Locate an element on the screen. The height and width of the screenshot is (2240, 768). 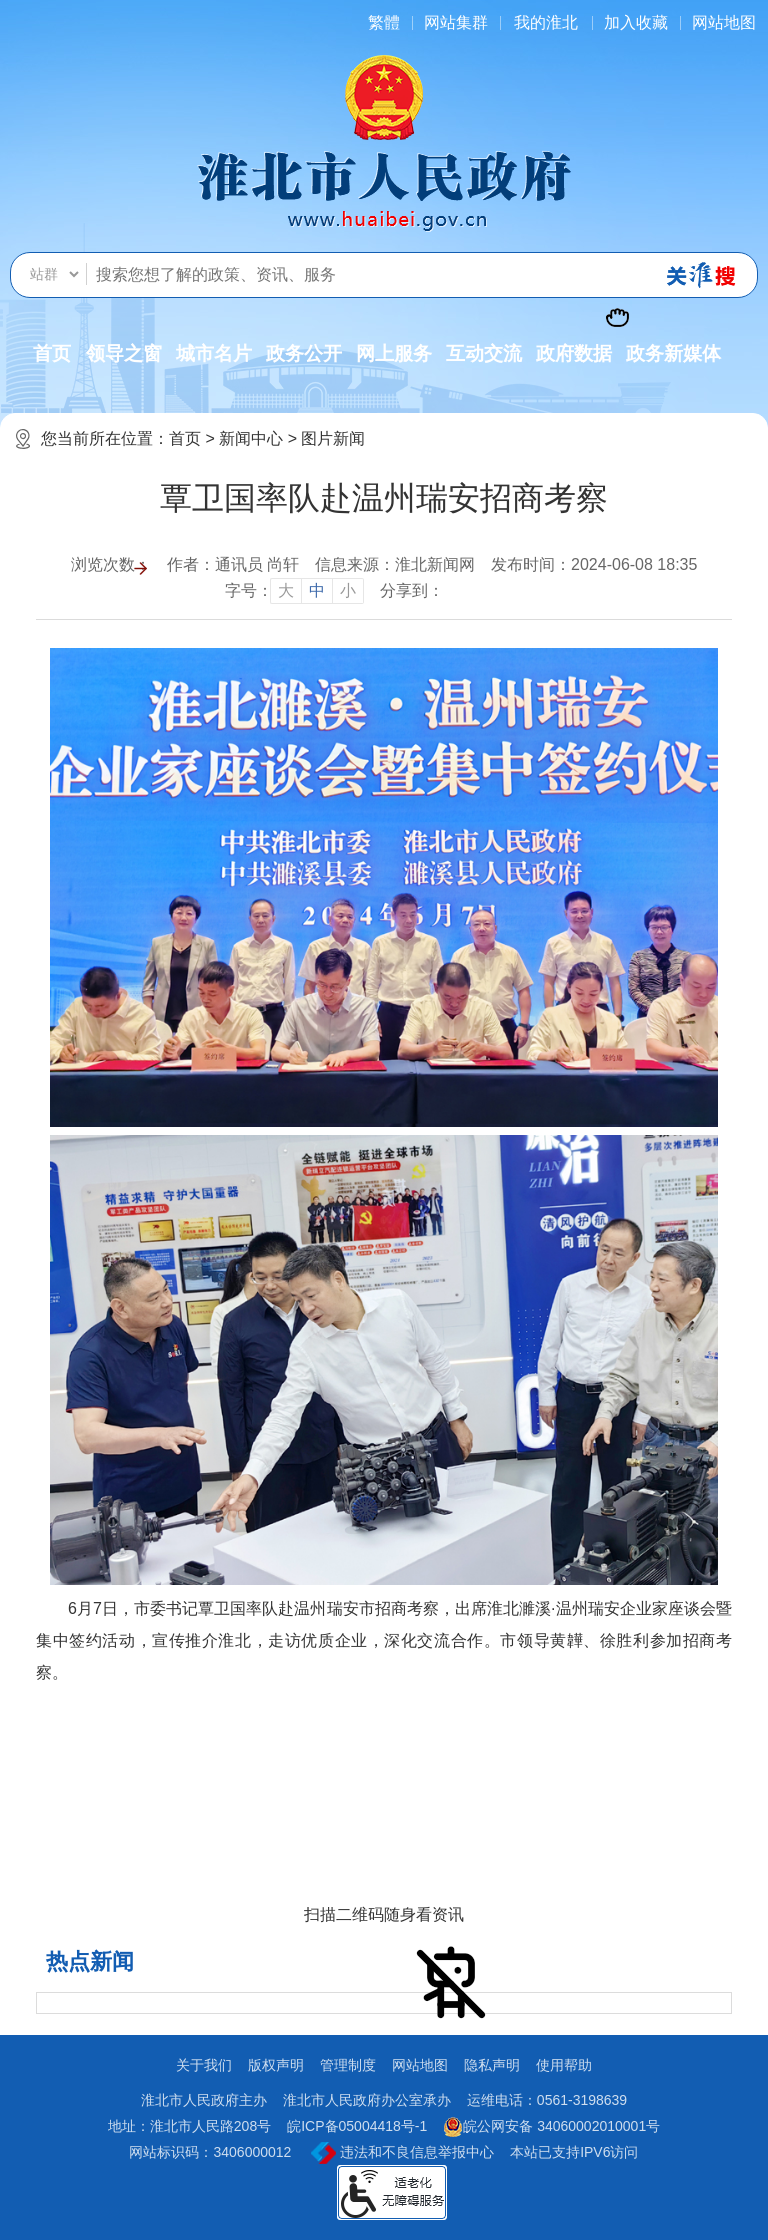
navigate to the next item or screen is located at coordinates (140, 568).